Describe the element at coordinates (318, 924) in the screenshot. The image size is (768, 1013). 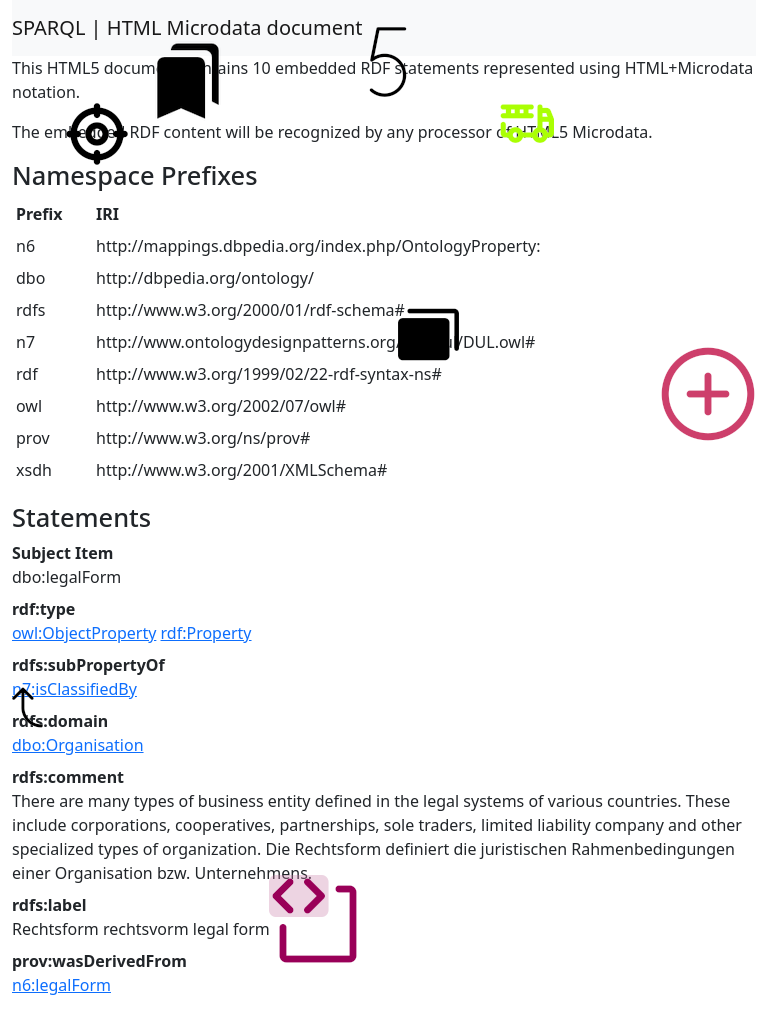
I see `insert a code block or snippet` at that location.